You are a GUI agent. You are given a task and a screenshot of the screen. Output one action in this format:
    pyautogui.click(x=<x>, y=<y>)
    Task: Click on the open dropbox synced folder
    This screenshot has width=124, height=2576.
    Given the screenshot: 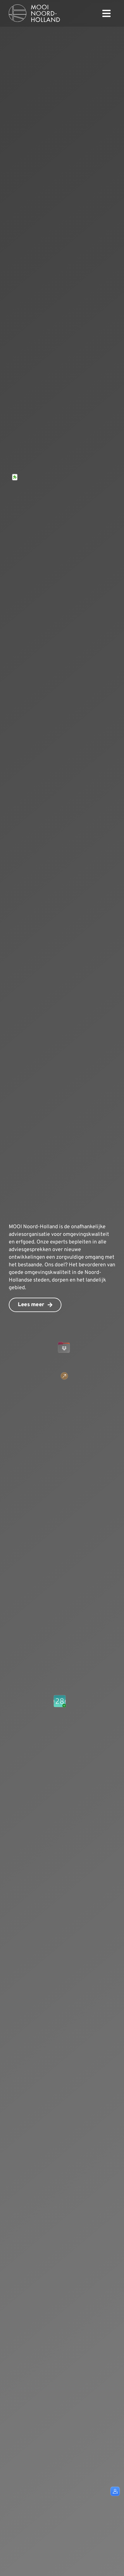 What is the action you would take?
    pyautogui.click(x=64, y=1347)
    